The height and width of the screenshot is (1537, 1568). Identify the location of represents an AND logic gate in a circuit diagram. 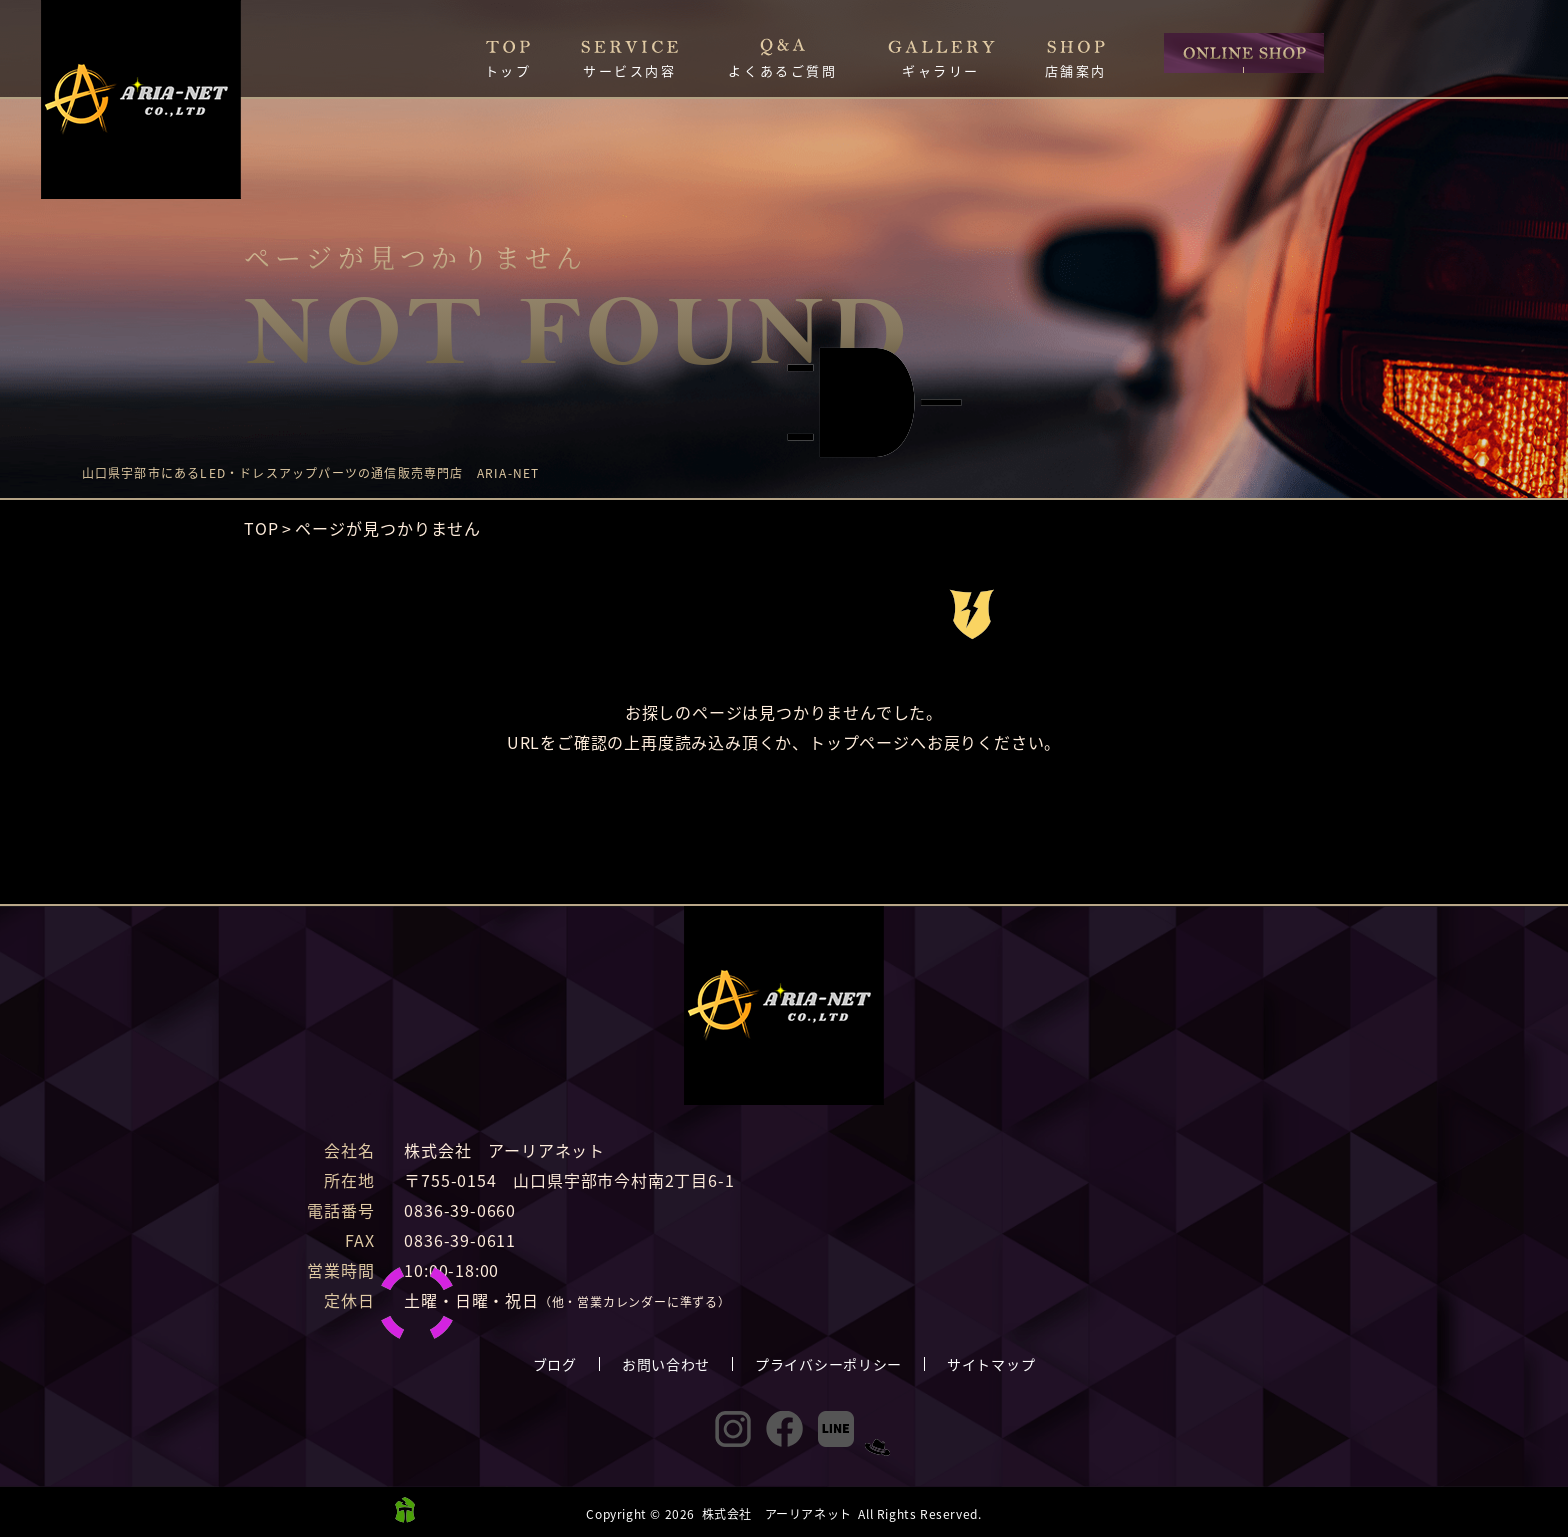
(874, 402).